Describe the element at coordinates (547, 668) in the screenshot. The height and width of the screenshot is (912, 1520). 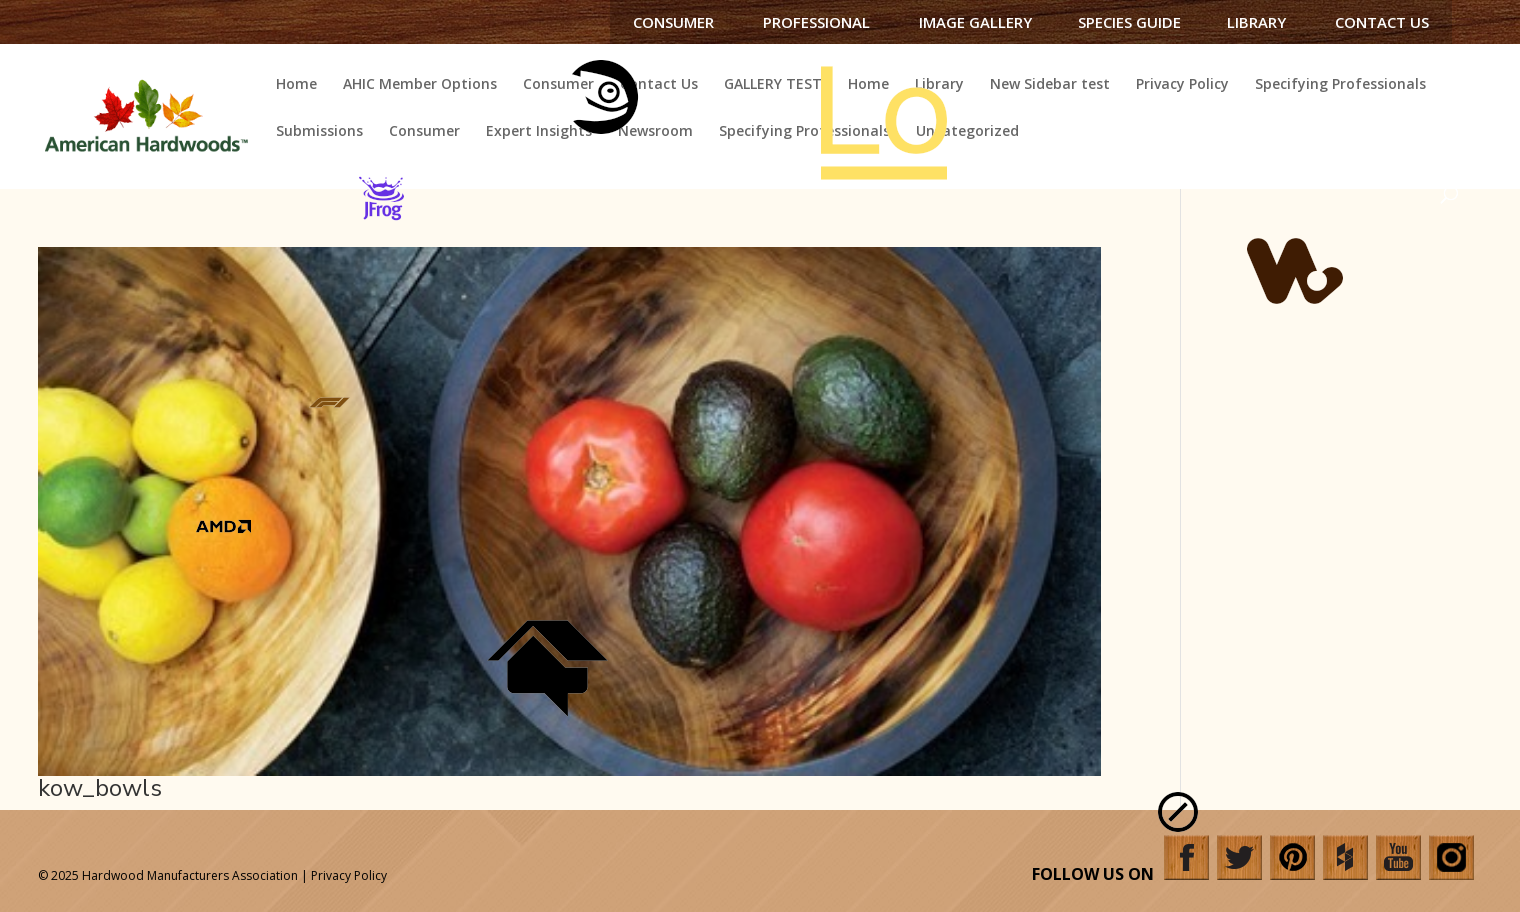
I see `open the HomeAdvisor app` at that location.